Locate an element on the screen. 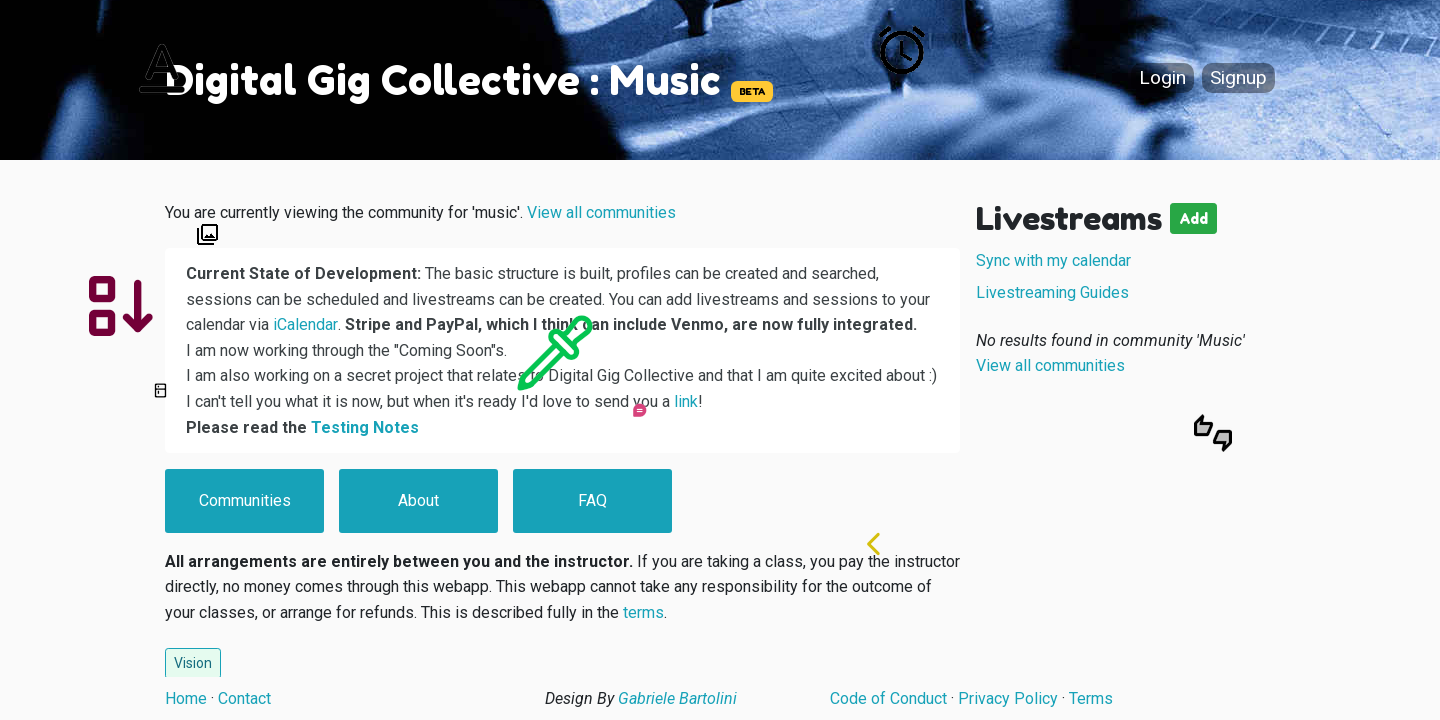  change text formatting options is located at coordinates (162, 70).